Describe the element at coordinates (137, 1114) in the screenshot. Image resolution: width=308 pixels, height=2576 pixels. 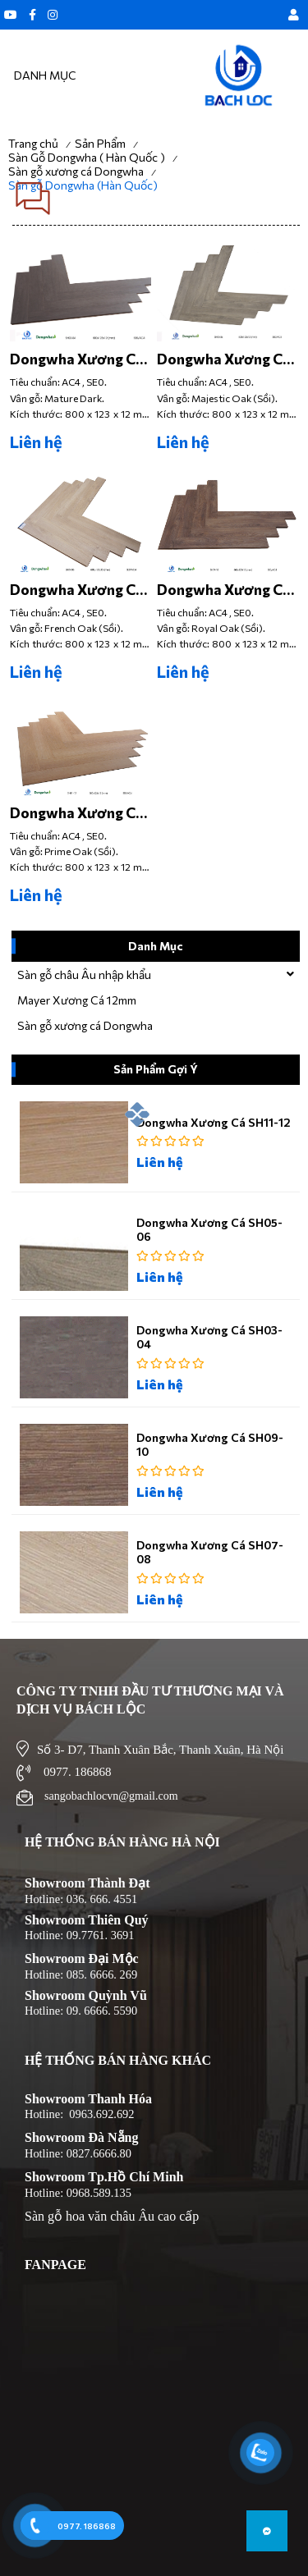
I see `pix instant payment system logo` at that location.